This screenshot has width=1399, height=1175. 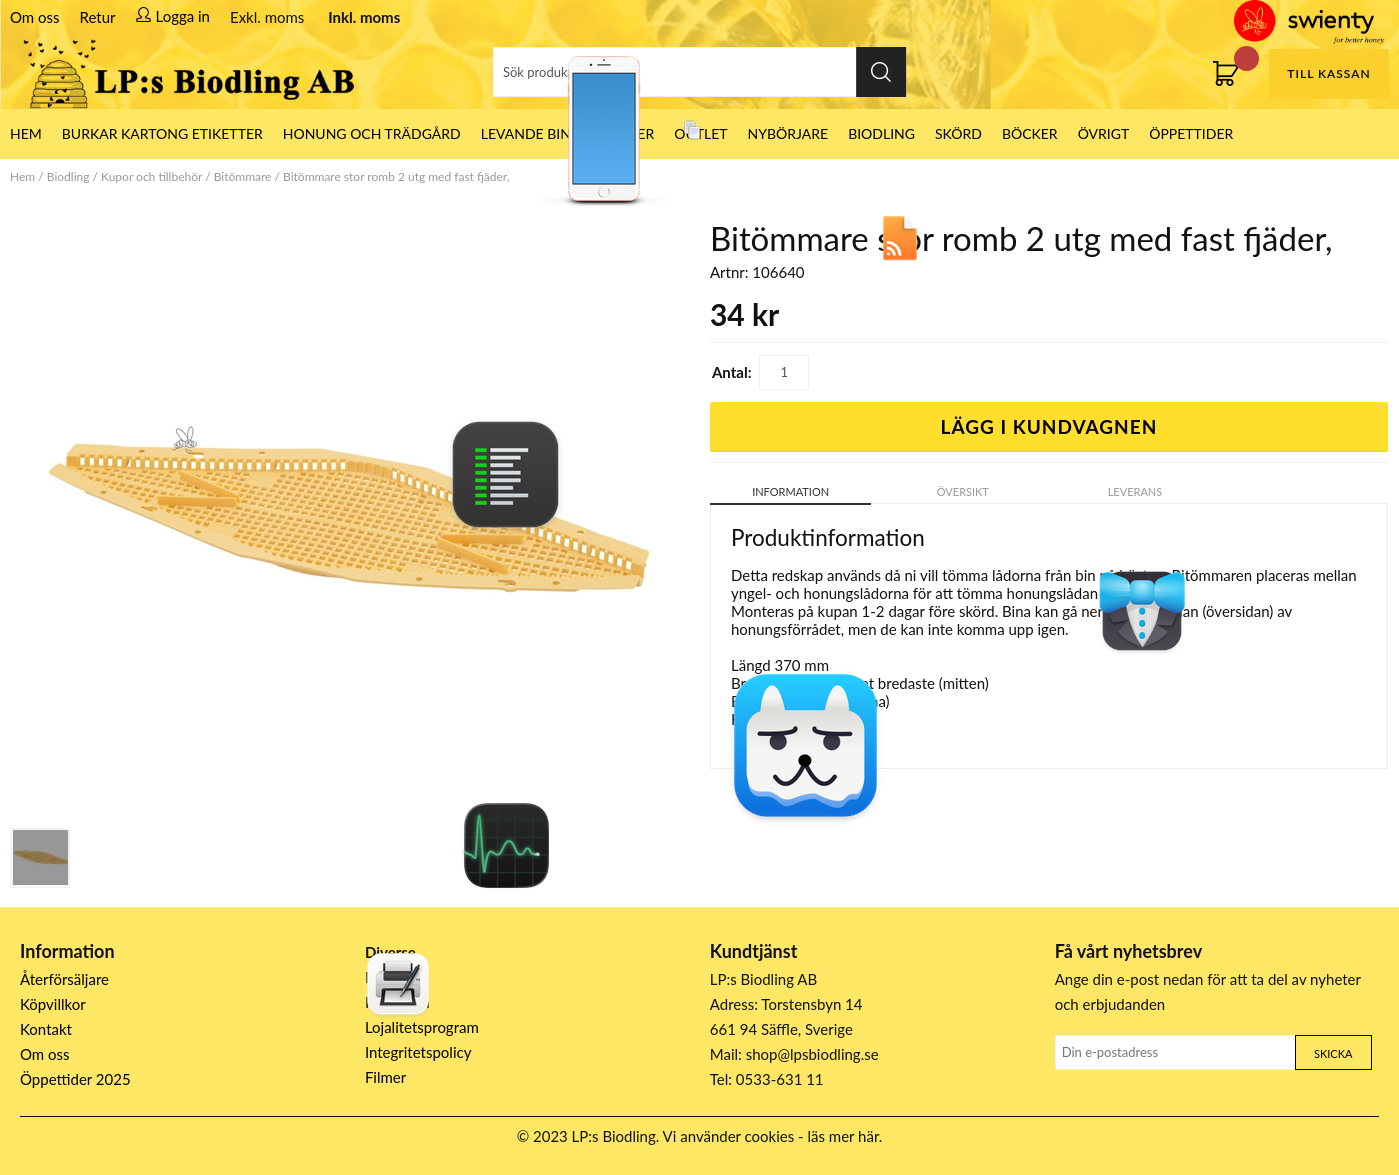 What do you see at coordinates (1142, 611) in the screenshot?
I see `open butler app` at bounding box center [1142, 611].